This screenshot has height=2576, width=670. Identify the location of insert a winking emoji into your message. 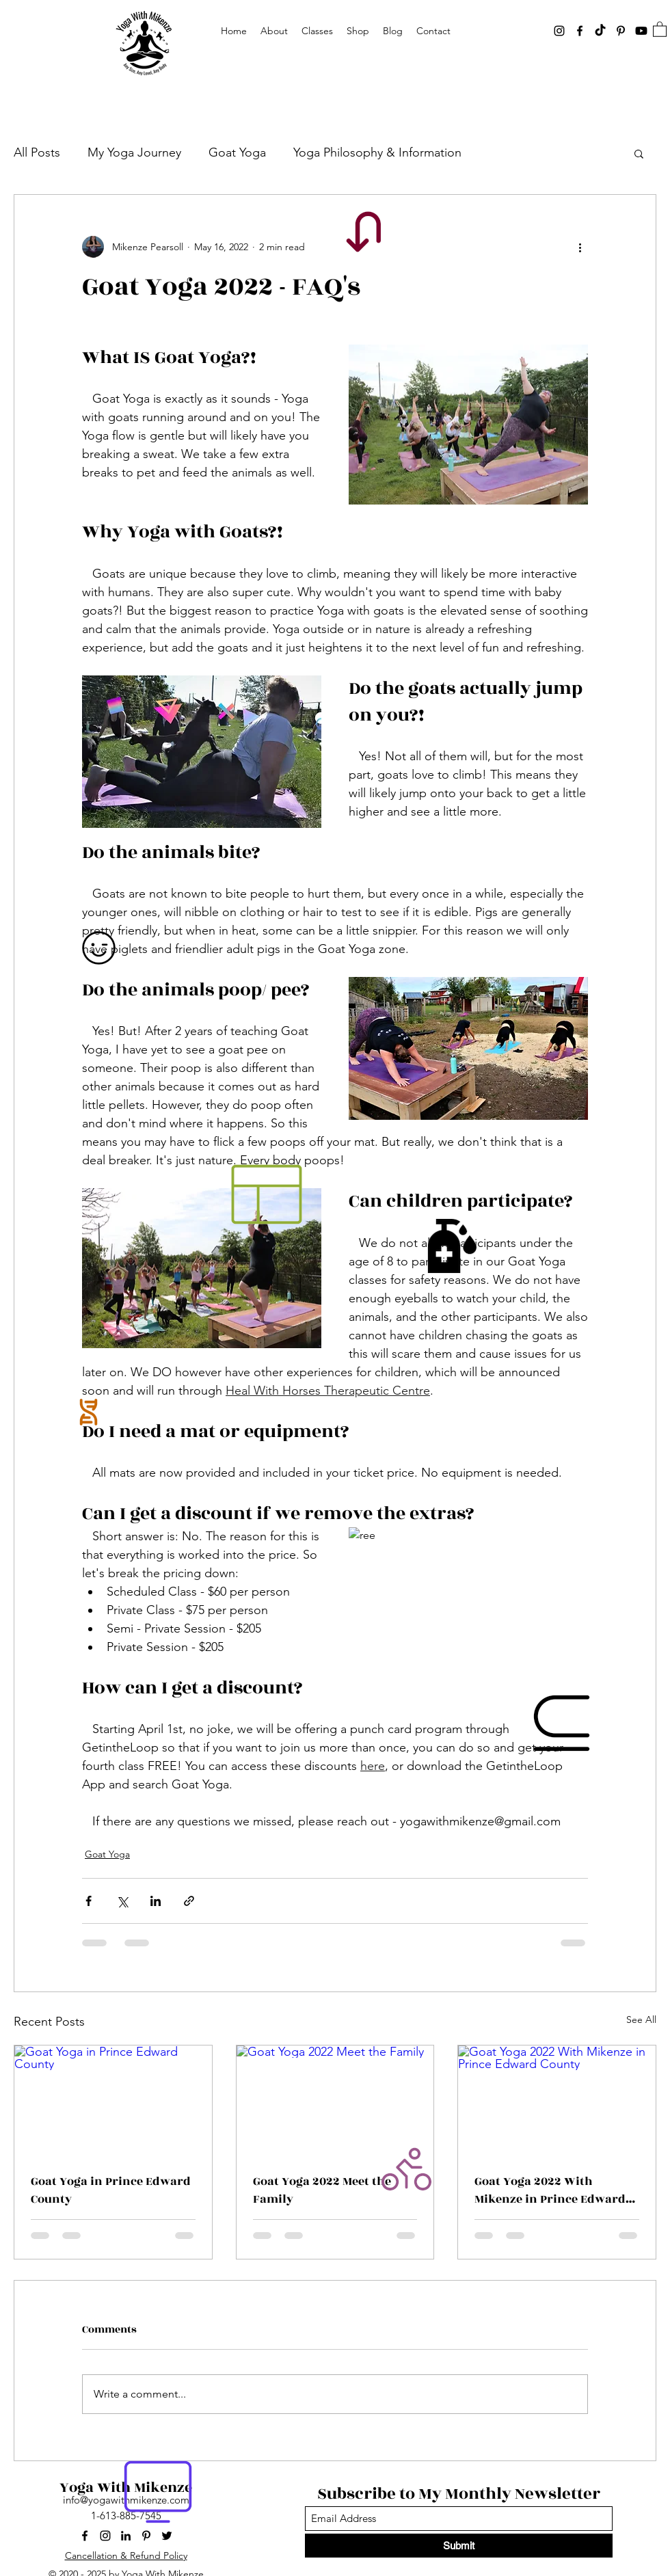
(98, 948).